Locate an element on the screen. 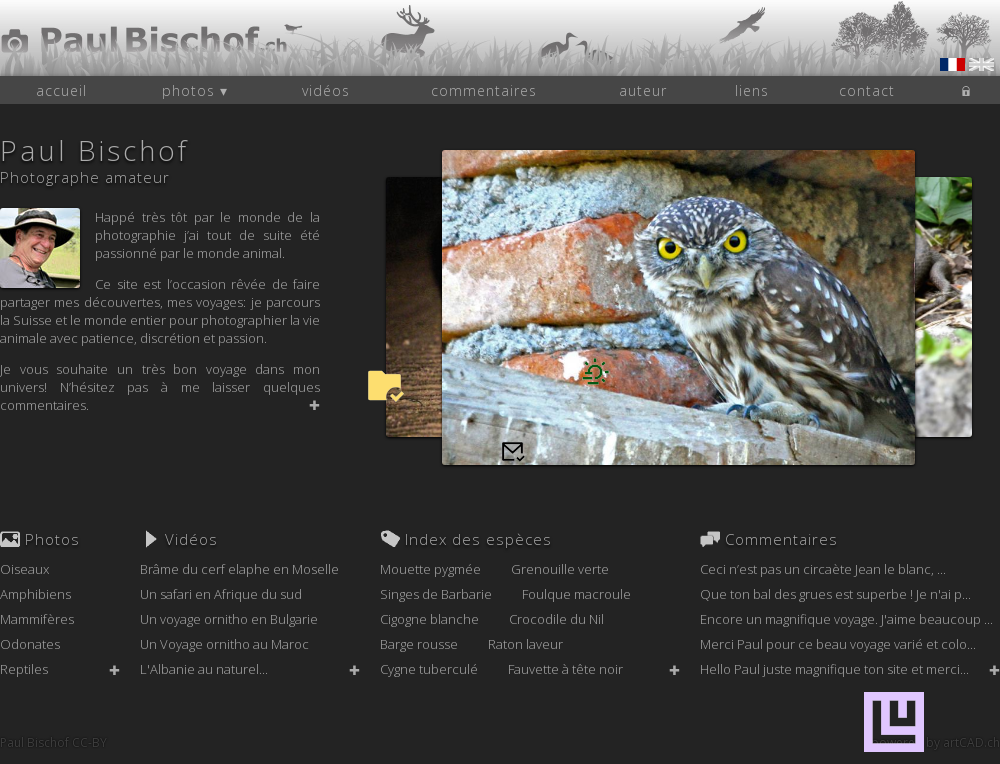  folder verified or approved is located at coordinates (384, 385).